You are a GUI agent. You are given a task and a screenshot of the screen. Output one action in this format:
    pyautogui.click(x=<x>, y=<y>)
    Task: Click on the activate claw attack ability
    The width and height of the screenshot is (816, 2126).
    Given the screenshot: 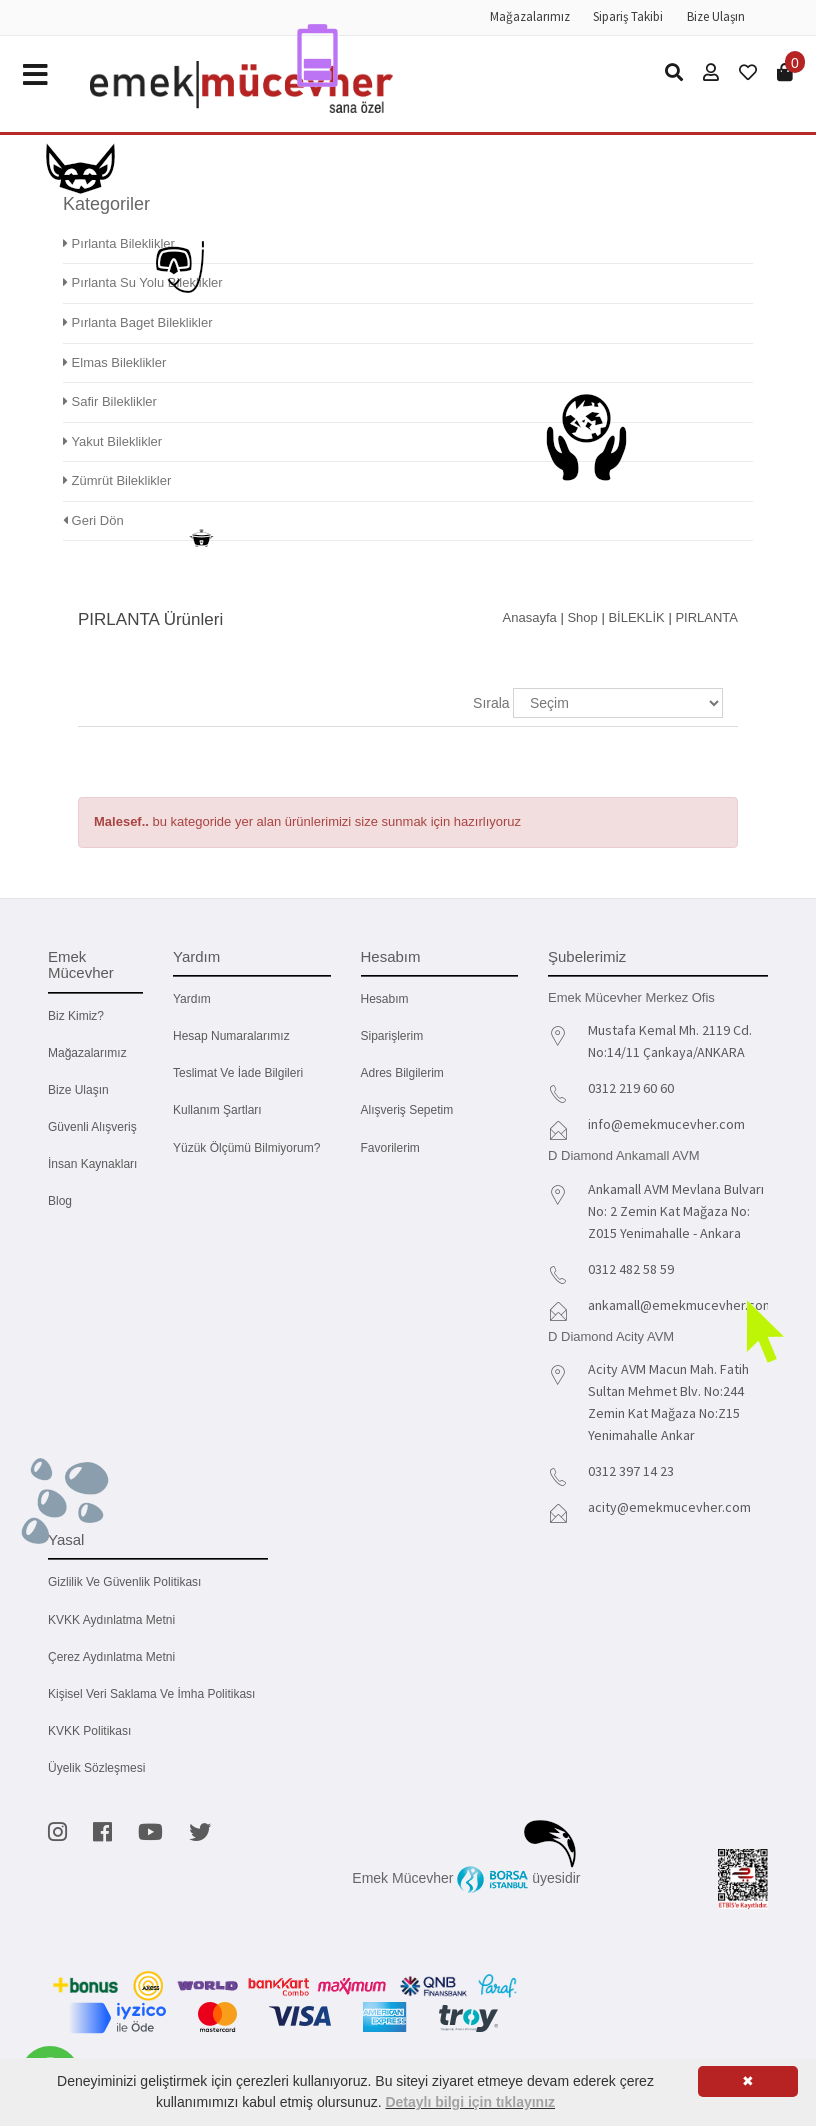 What is the action you would take?
    pyautogui.click(x=550, y=1845)
    